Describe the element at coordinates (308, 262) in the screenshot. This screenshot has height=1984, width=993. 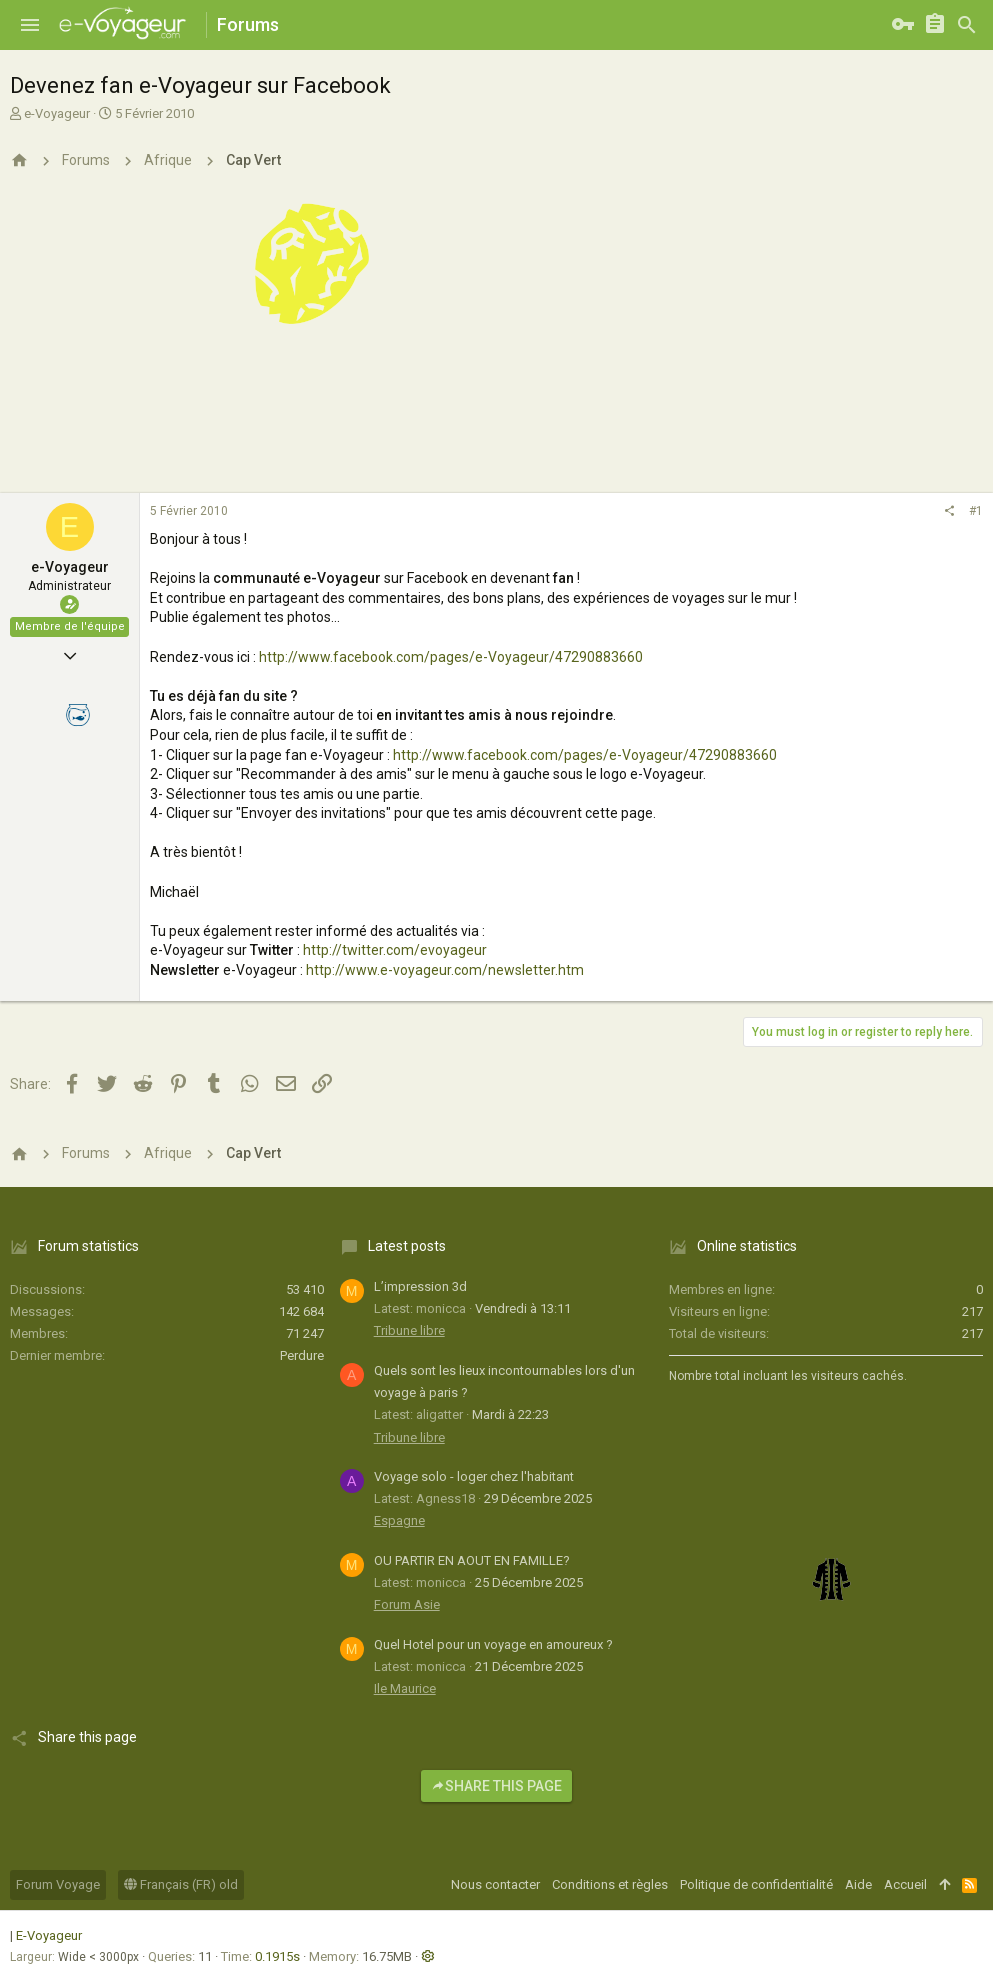
I see `represents space debris or asteroid in a game interface` at that location.